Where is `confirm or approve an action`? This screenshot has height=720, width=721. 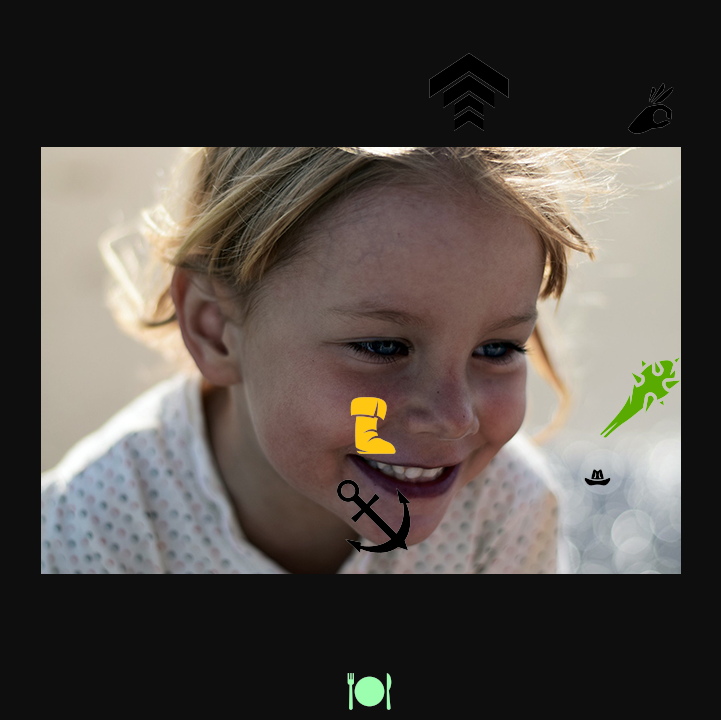 confirm or approve an action is located at coordinates (650, 108).